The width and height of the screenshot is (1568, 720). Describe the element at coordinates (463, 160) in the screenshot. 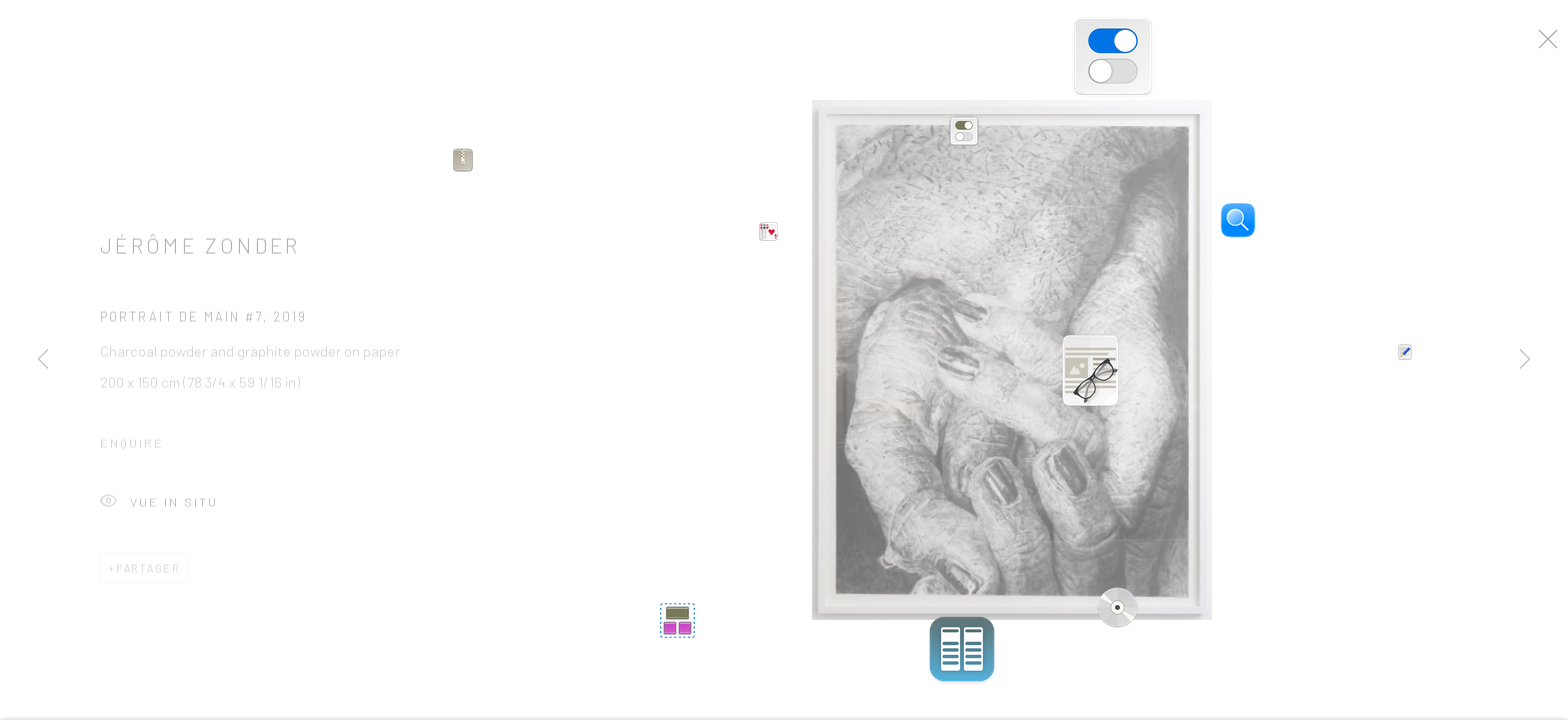

I see `open file roller archive manager` at that location.